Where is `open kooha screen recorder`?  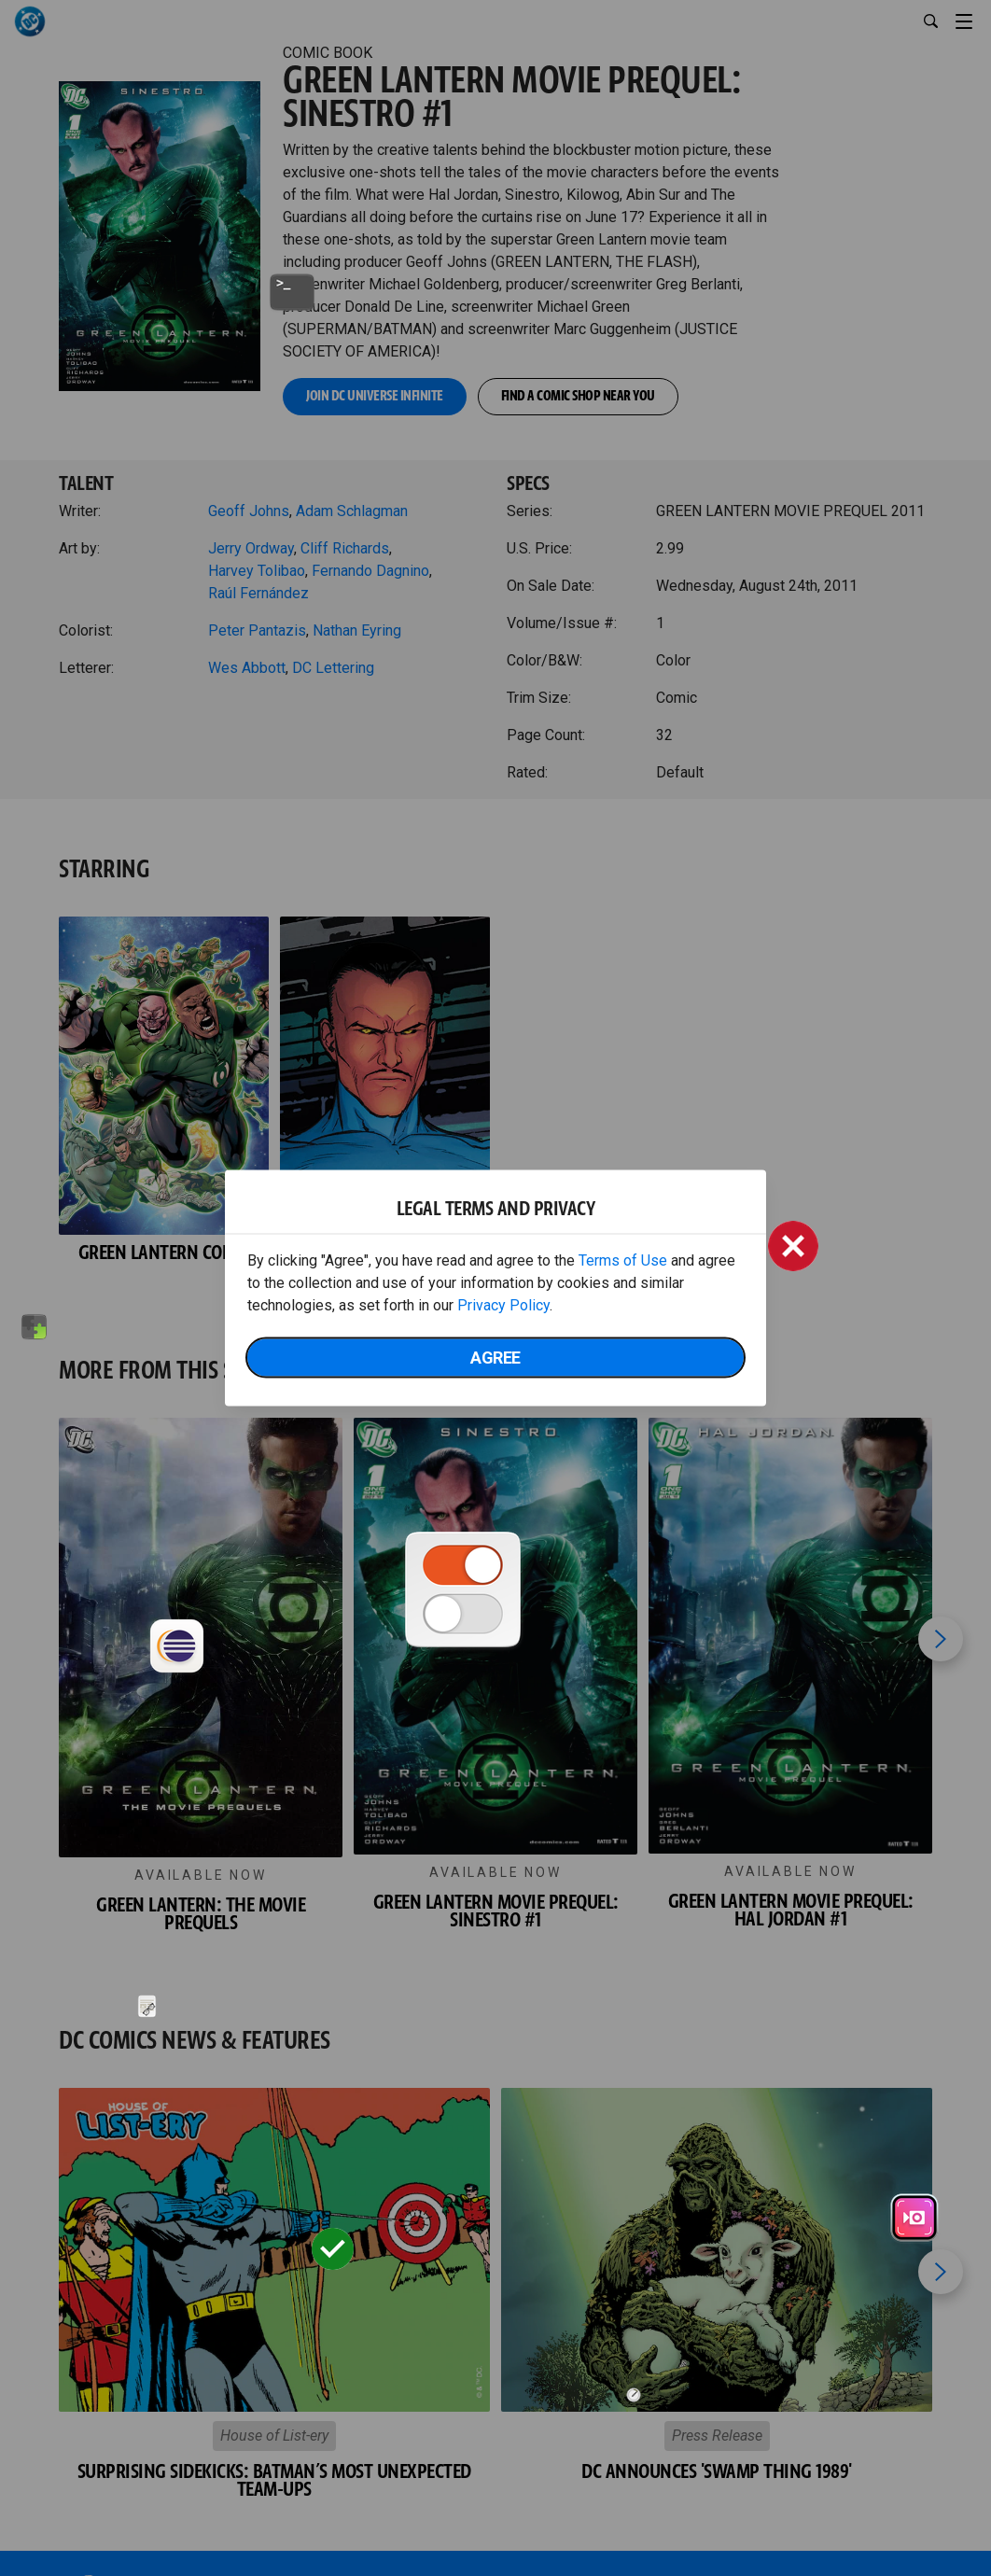
open kooha screen recorder is located at coordinates (914, 2218).